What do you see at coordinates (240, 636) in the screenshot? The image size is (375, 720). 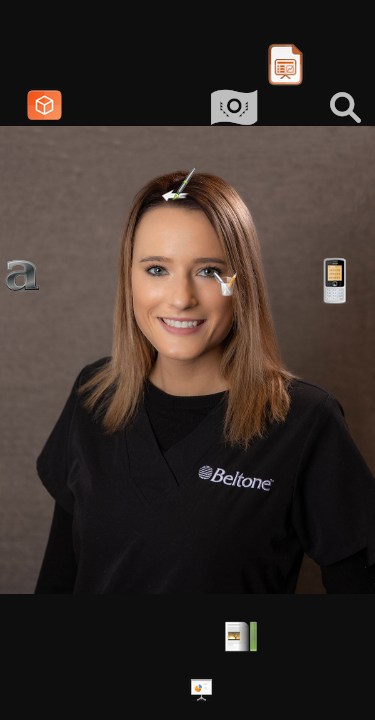 I see `document template file type` at bounding box center [240, 636].